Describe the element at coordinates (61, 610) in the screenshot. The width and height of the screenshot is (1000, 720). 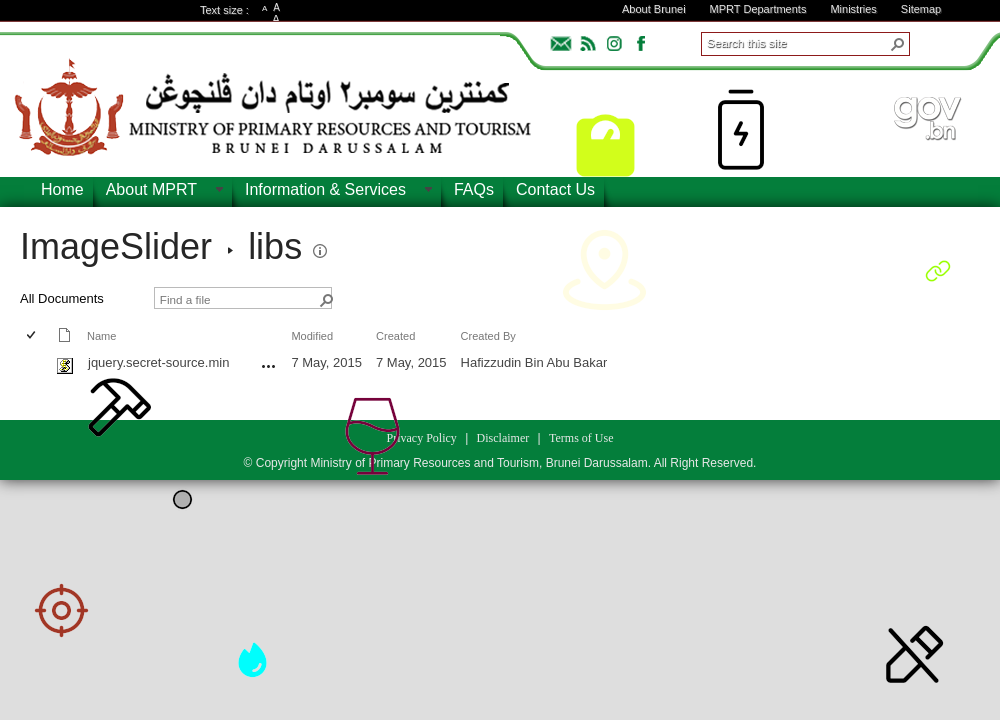
I see `center map on current location` at that location.